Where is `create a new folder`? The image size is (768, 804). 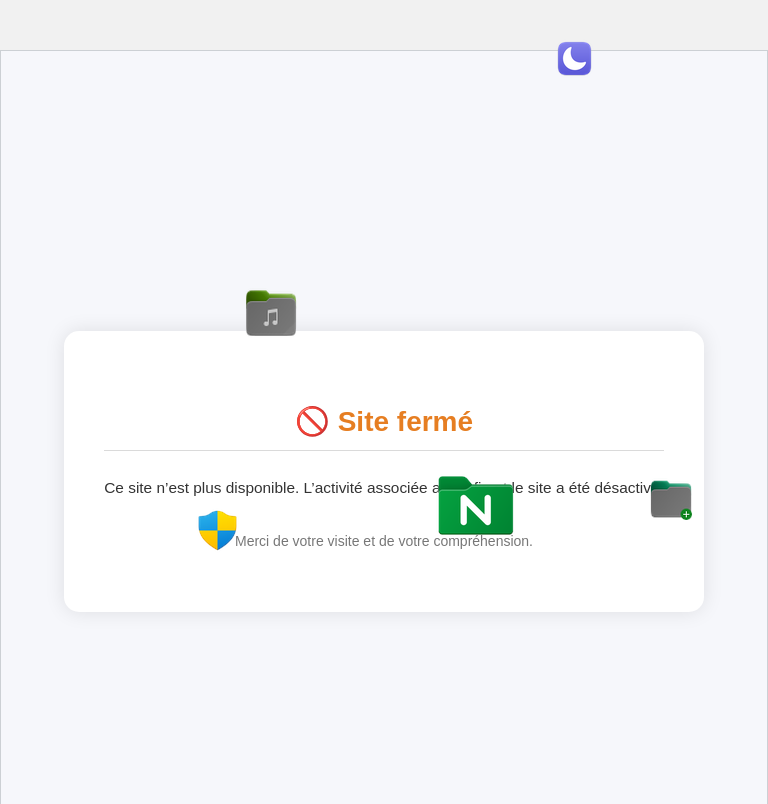 create a new folder is located at coordinates (671, 499).